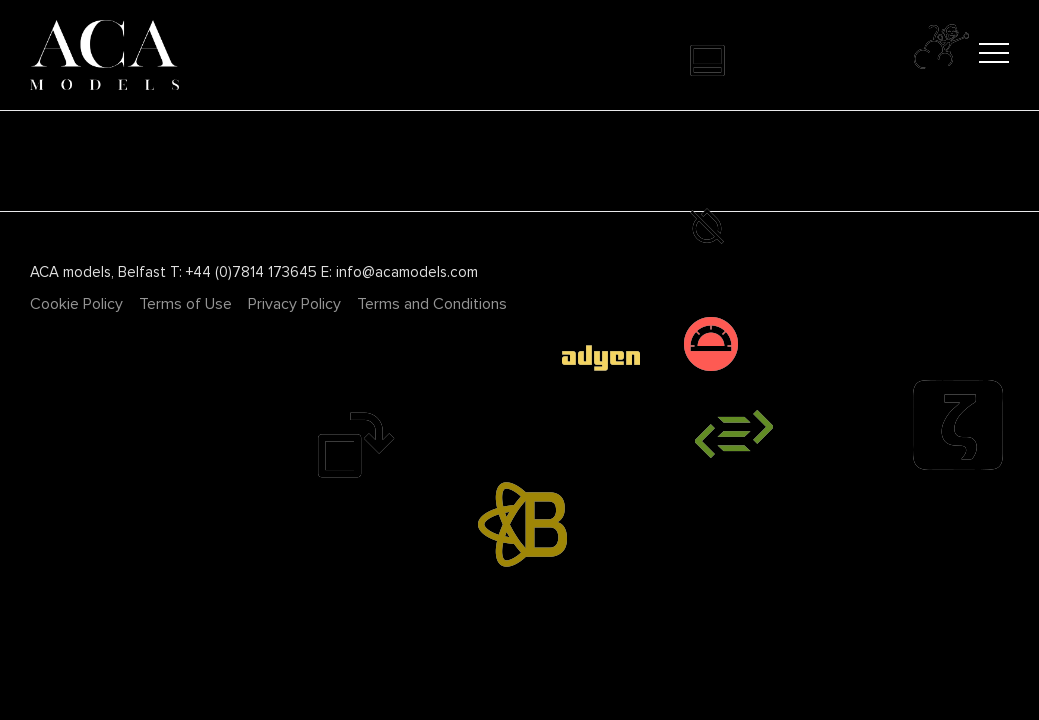 Image resolution: width=1039 pixels, height=720 pixels. I want to click on rotate object clockwise, so click(354, 445).